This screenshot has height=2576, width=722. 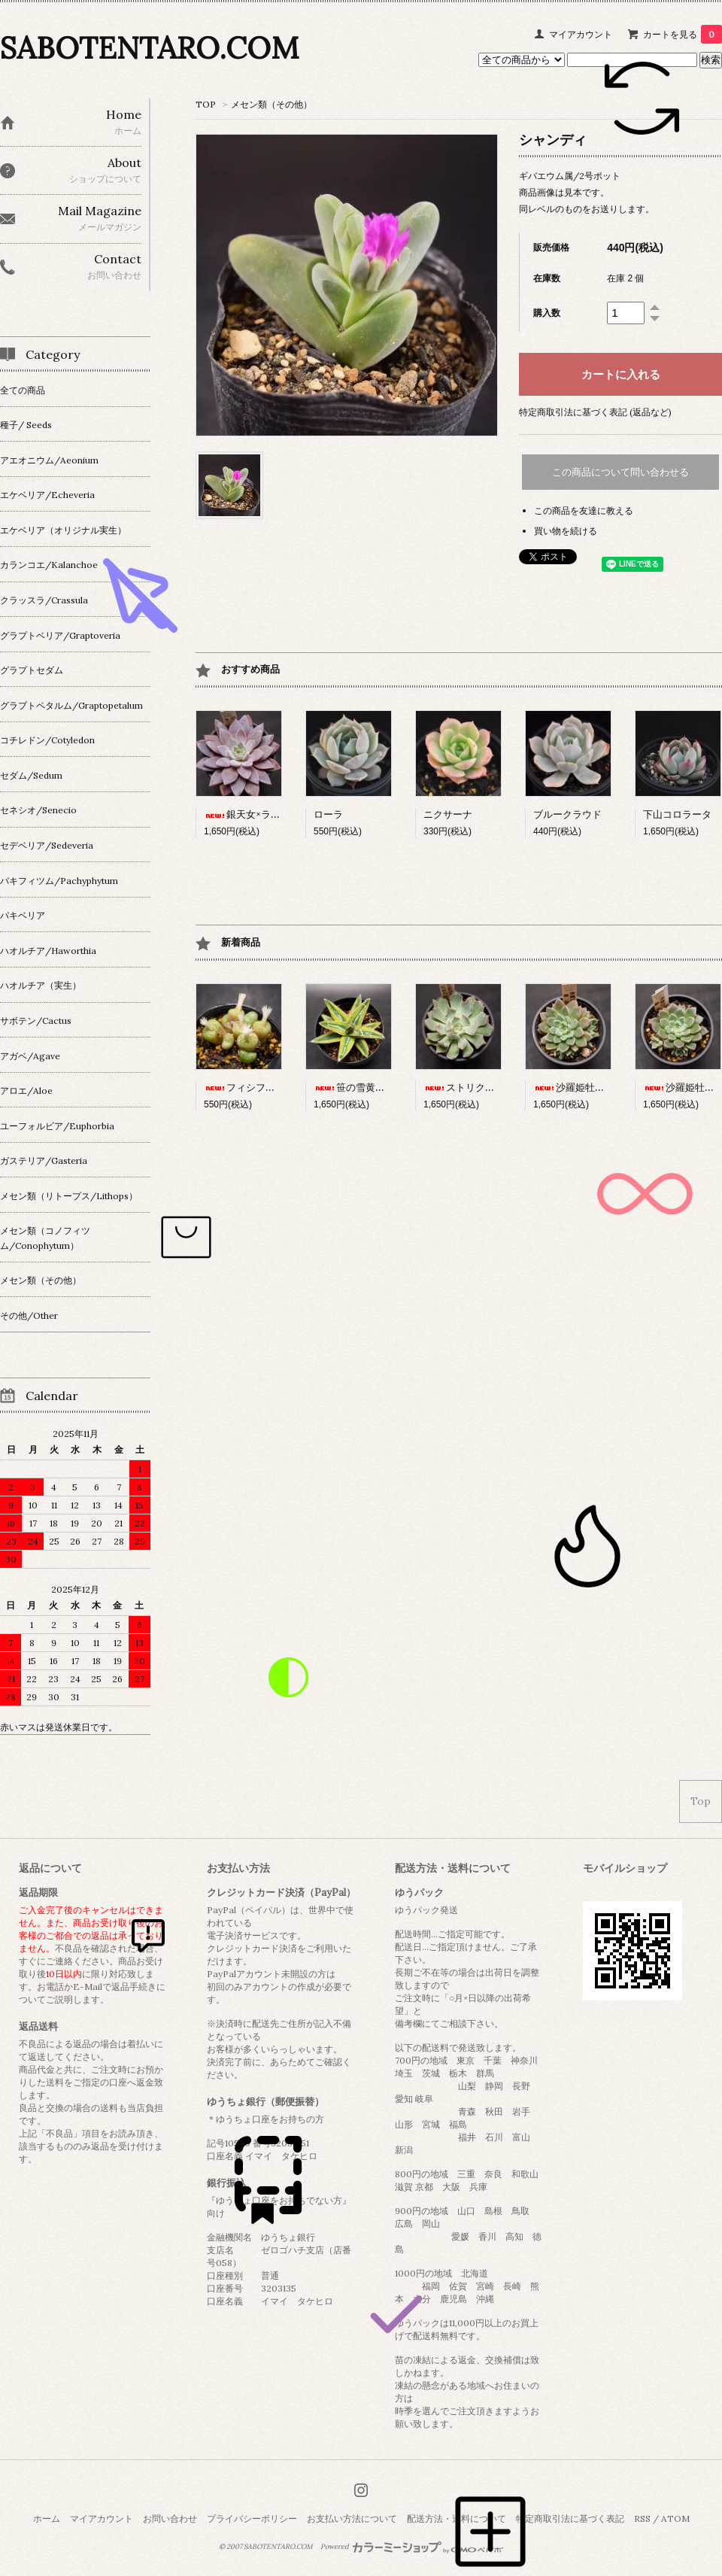 What do you see at coordinates (490, 2532) in the screenshot?
I see `add new file or content to a diff` at bounding box center [490, 2532].